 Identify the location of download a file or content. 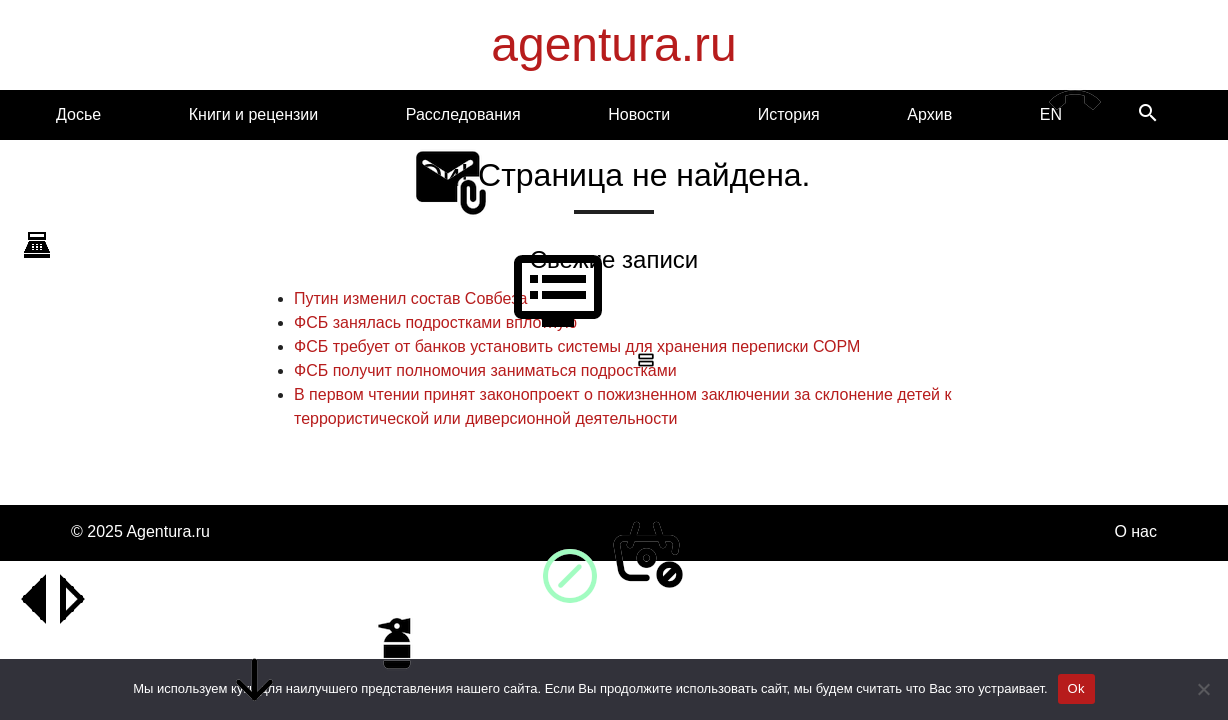
(254, 679).